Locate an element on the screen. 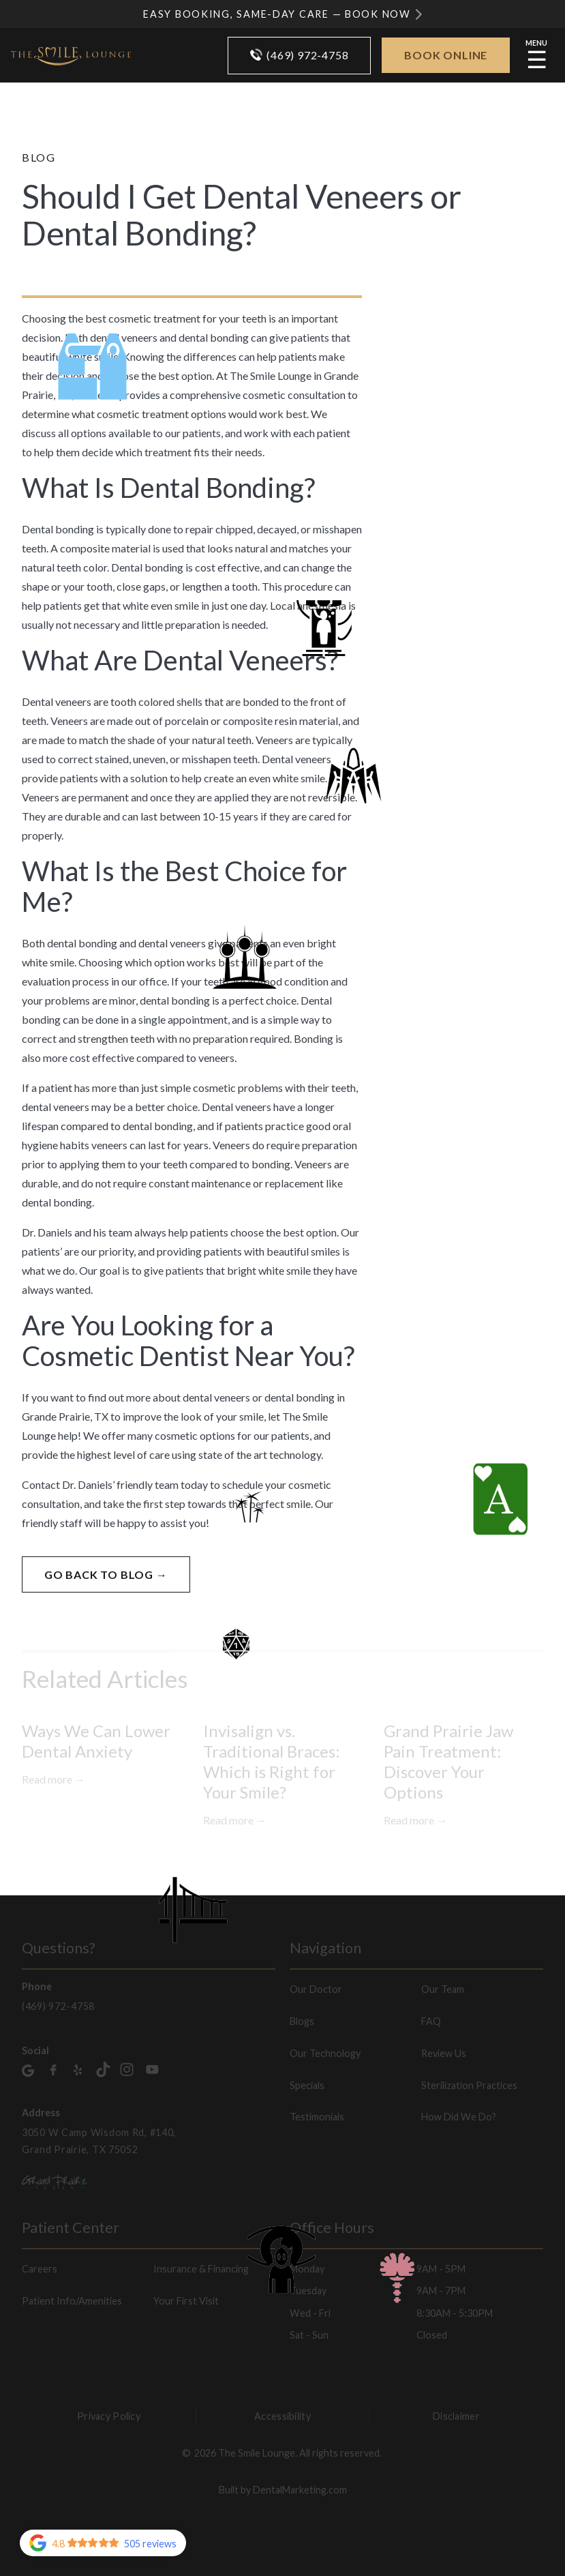 Image resolution: width=565 pixels, height=2576 pixels. deploy spider bot unit is located at coordinates (353, 775).